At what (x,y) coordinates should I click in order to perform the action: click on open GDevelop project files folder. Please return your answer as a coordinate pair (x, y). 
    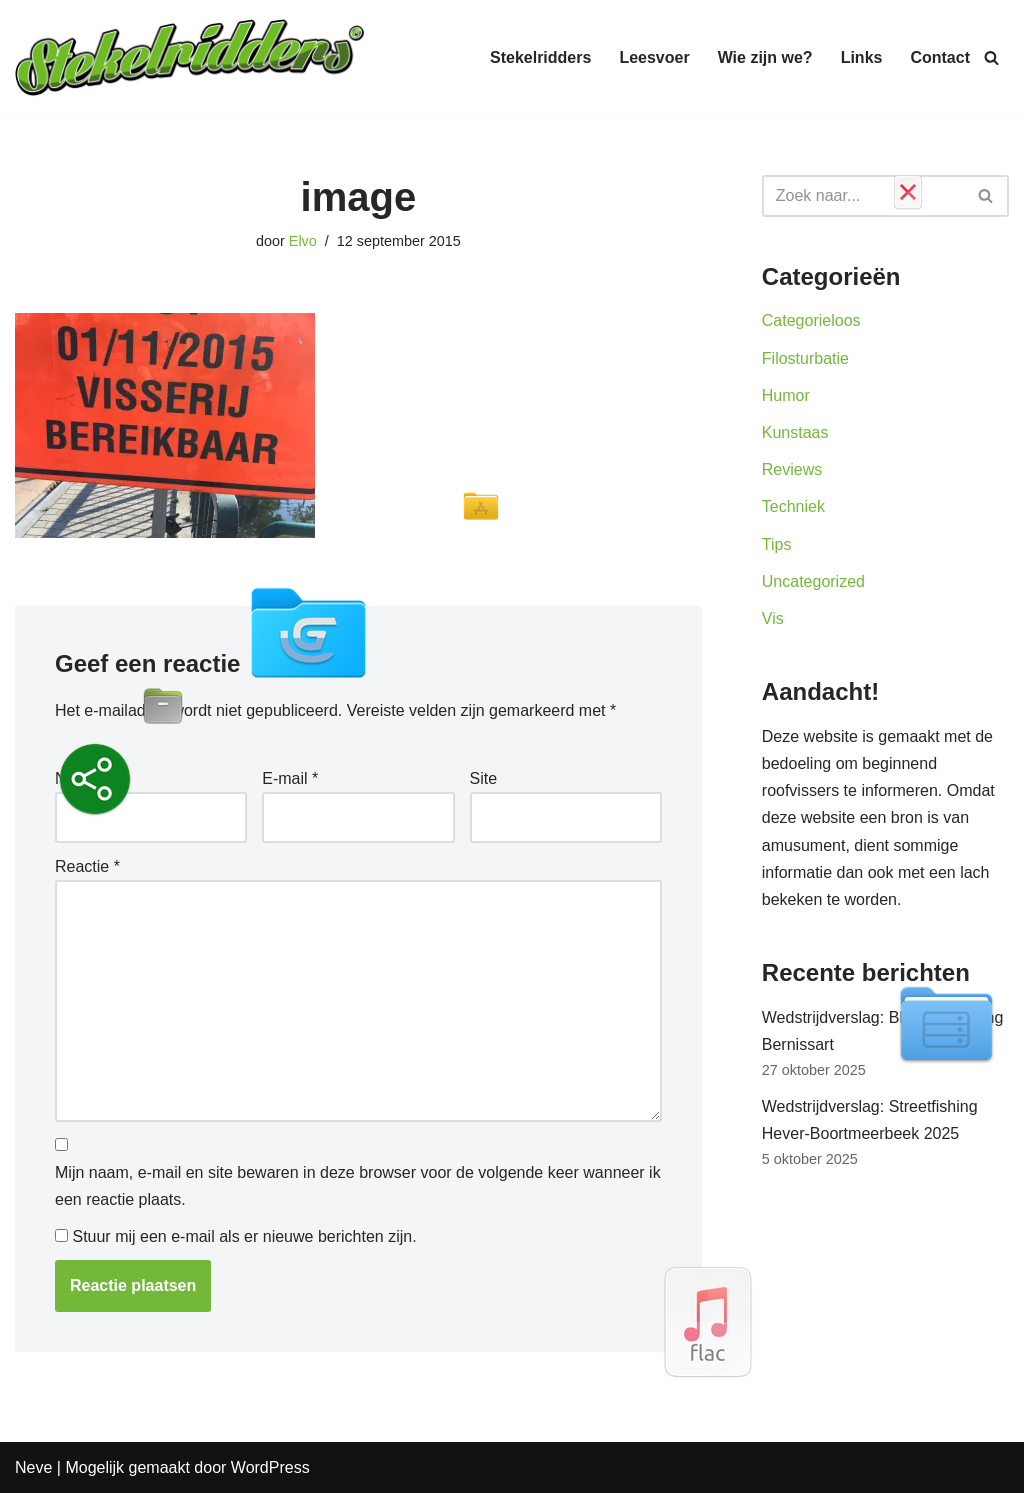
    Looking at the image, I should click on (308, 636).